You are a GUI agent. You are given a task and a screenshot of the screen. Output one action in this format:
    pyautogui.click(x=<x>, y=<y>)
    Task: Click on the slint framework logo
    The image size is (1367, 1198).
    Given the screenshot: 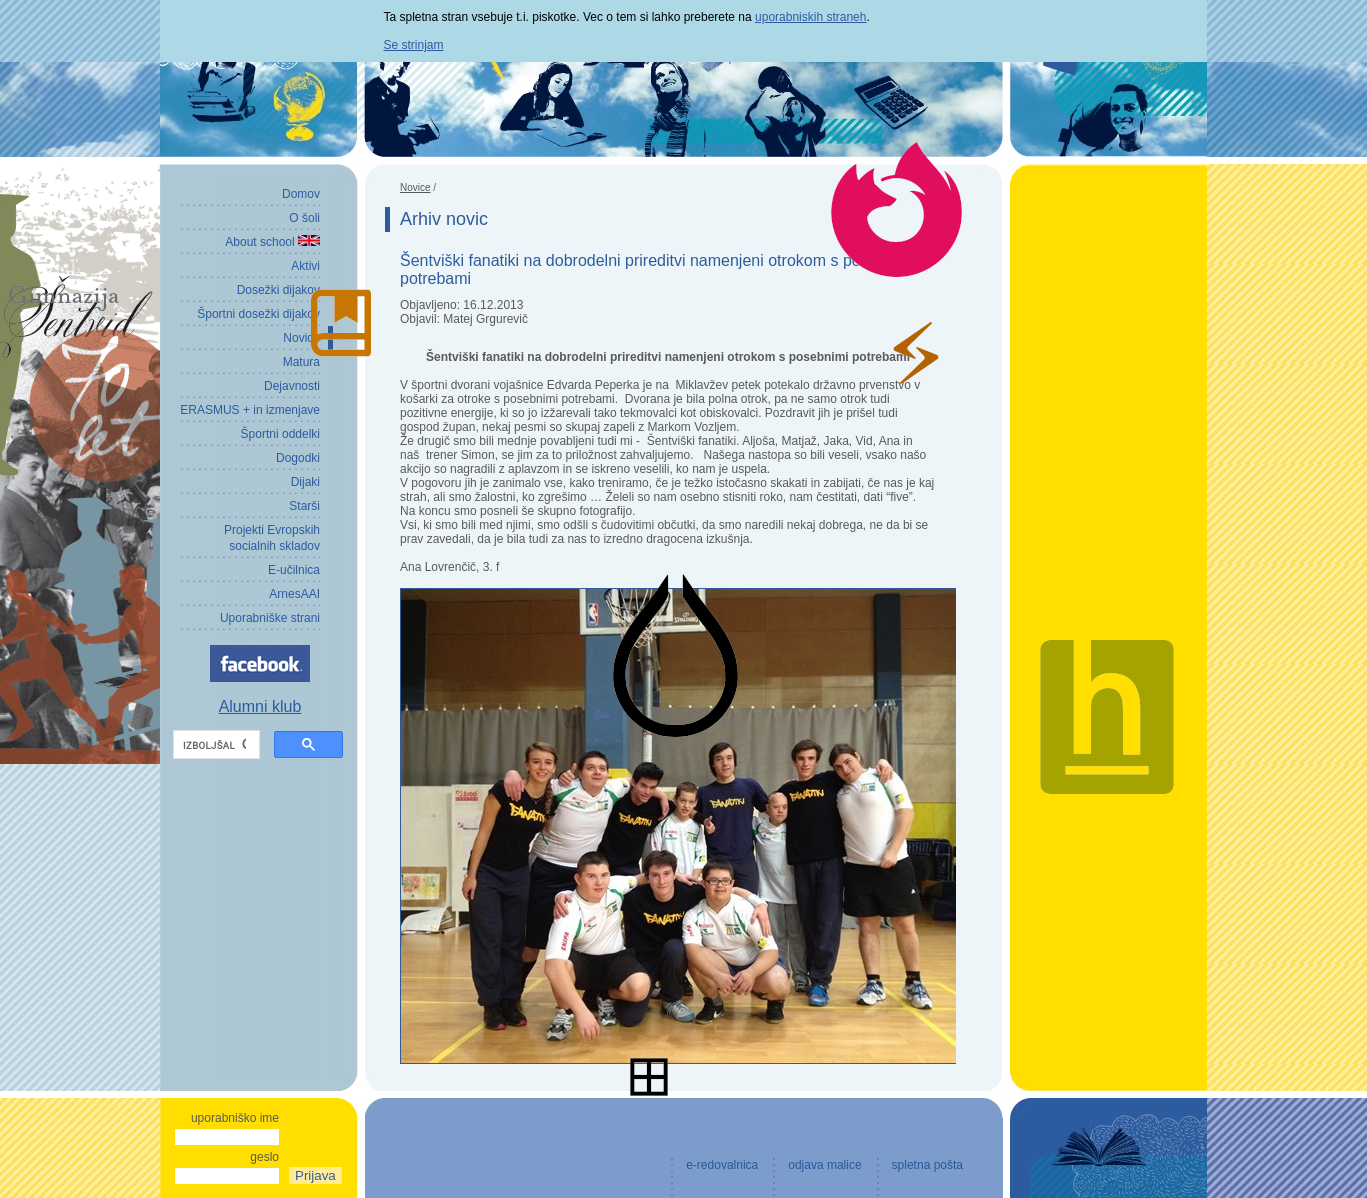 What is the action you would take?
    pyautogui.click(x=916, y=353)
    